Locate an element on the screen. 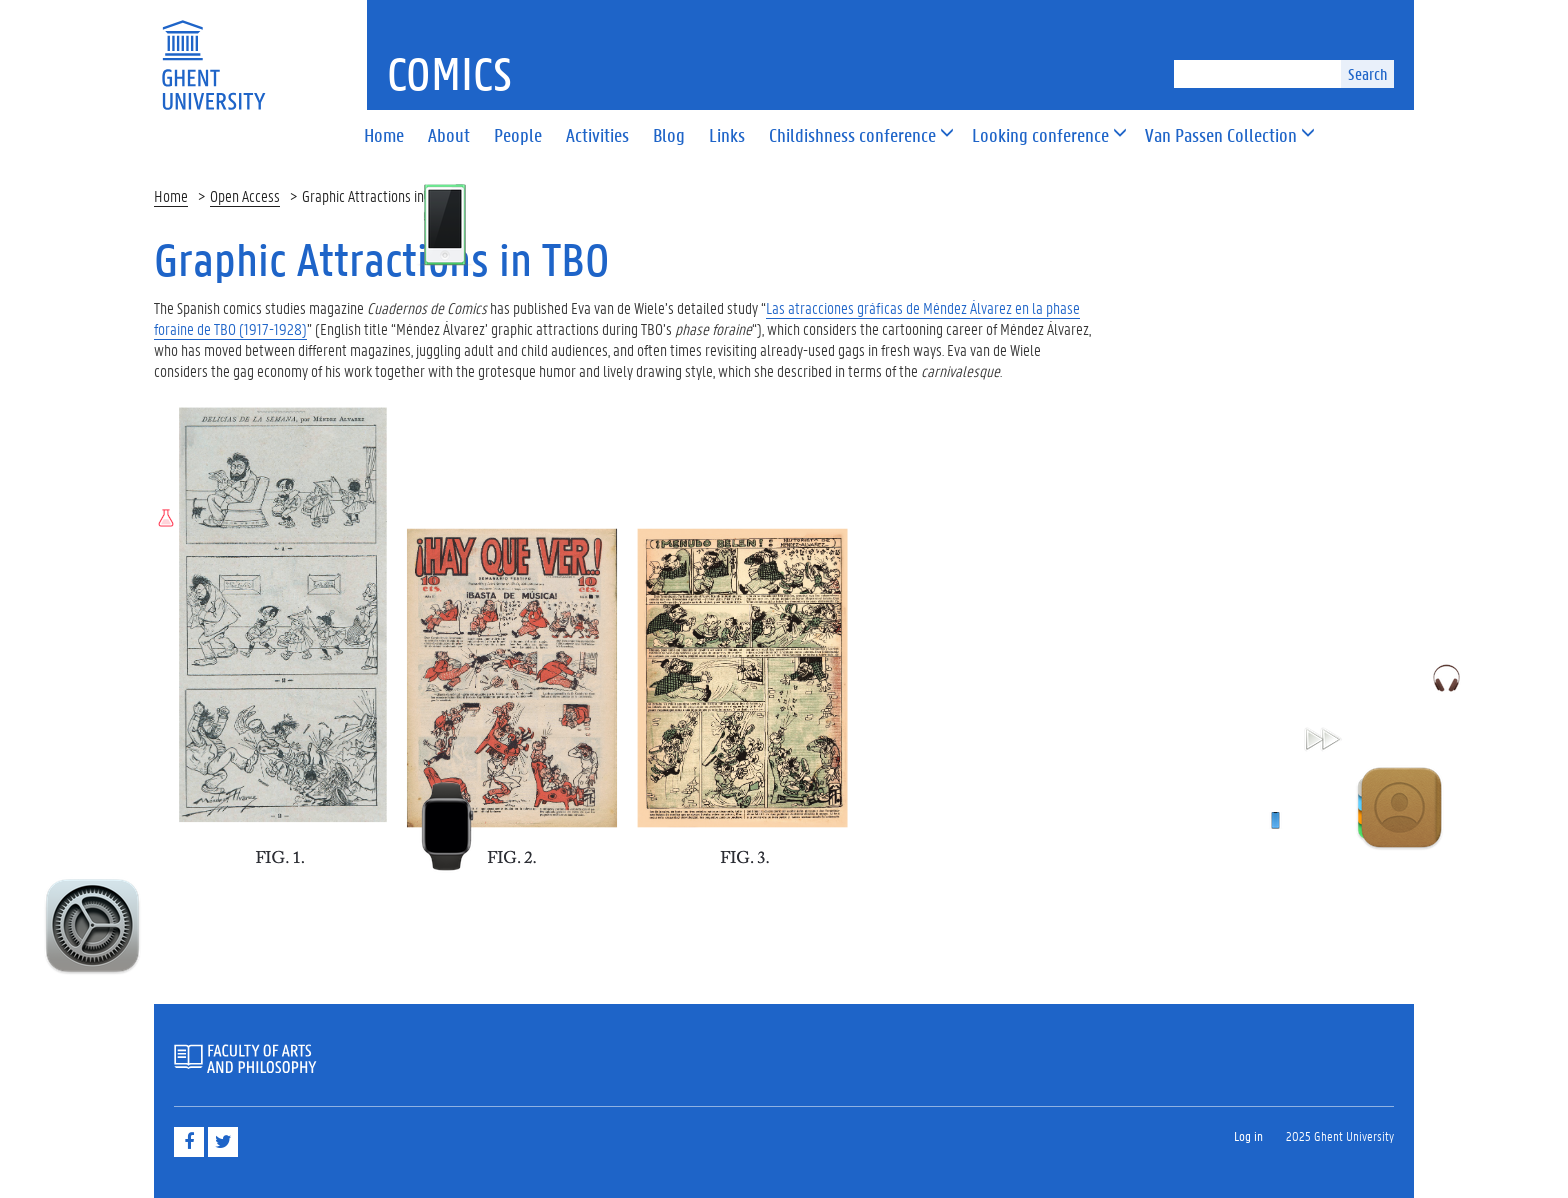 The height and width of the screenshot is (1198, 1568). connect bluetooth headphones is located at coordinates (1446, 678).